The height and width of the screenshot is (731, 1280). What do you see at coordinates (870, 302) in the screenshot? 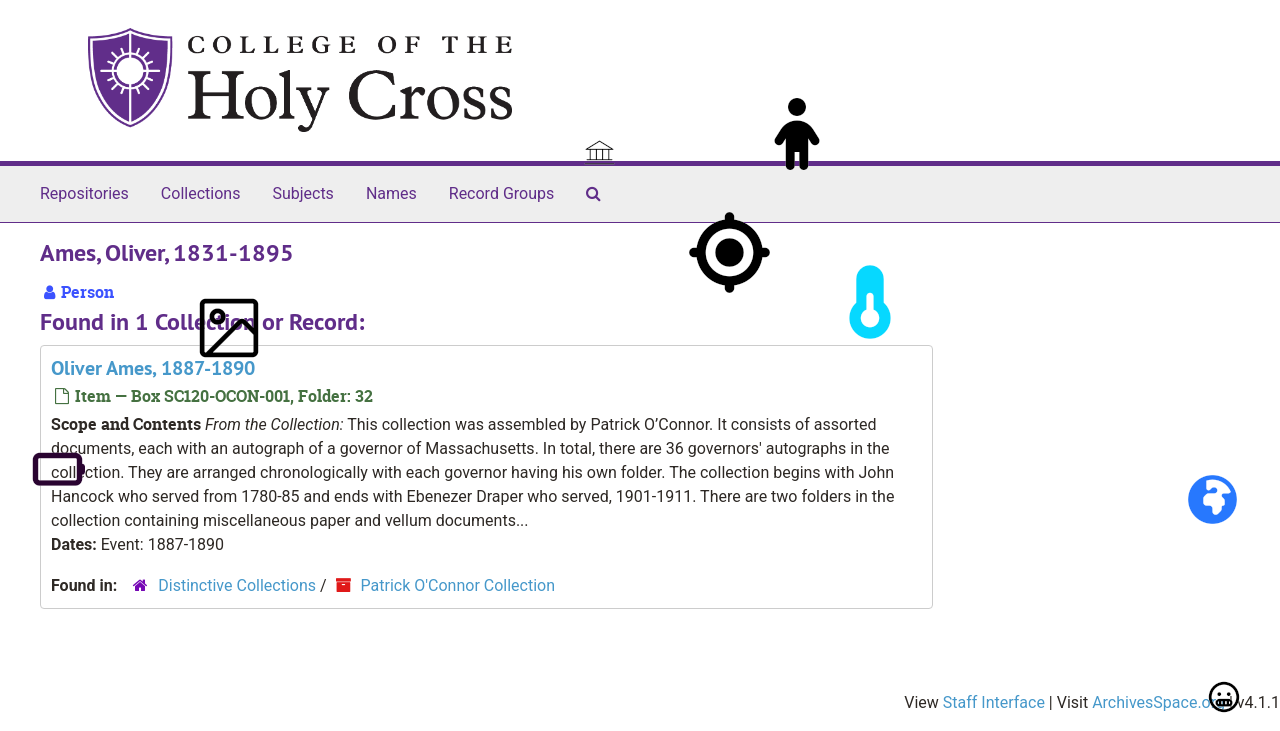
I see `indicates medium or moderate temperature` at bounding box center [870, 302].